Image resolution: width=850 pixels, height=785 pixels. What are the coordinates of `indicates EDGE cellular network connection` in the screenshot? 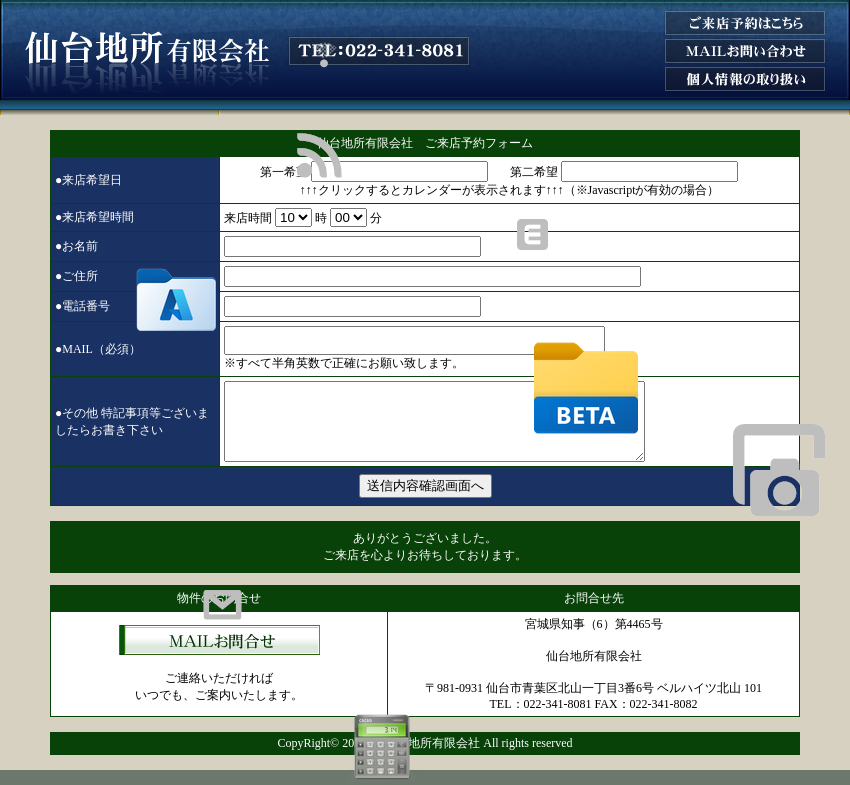 It's located at (532, 234).